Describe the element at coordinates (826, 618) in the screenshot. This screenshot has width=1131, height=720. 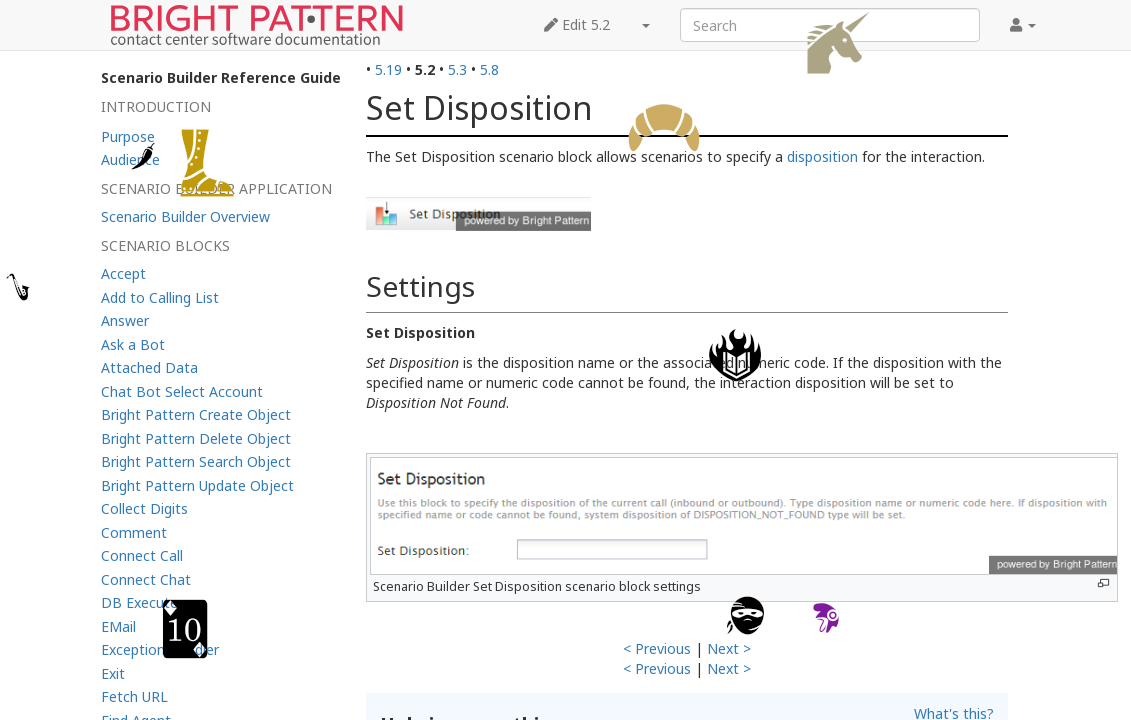
I see `select the phrygian cap headgear item` at that location.